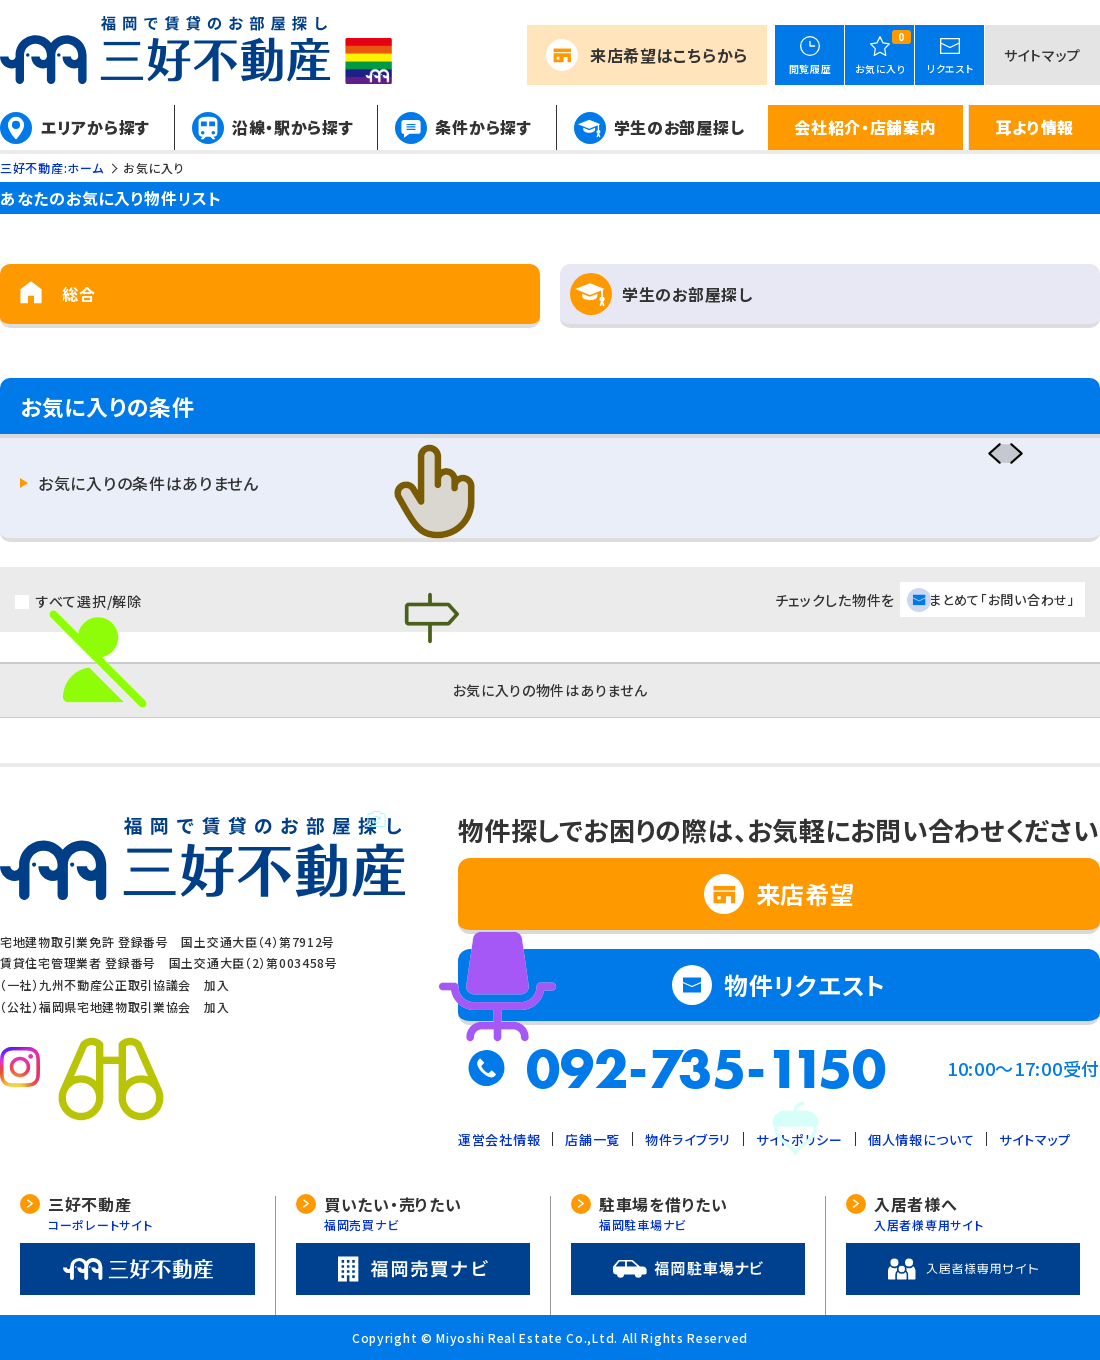 The height and width of the screenshot is (1360, 1100). Describe the element at coordinates (1005, 453) in the screenshot. I see `view or edit source code` at that location.